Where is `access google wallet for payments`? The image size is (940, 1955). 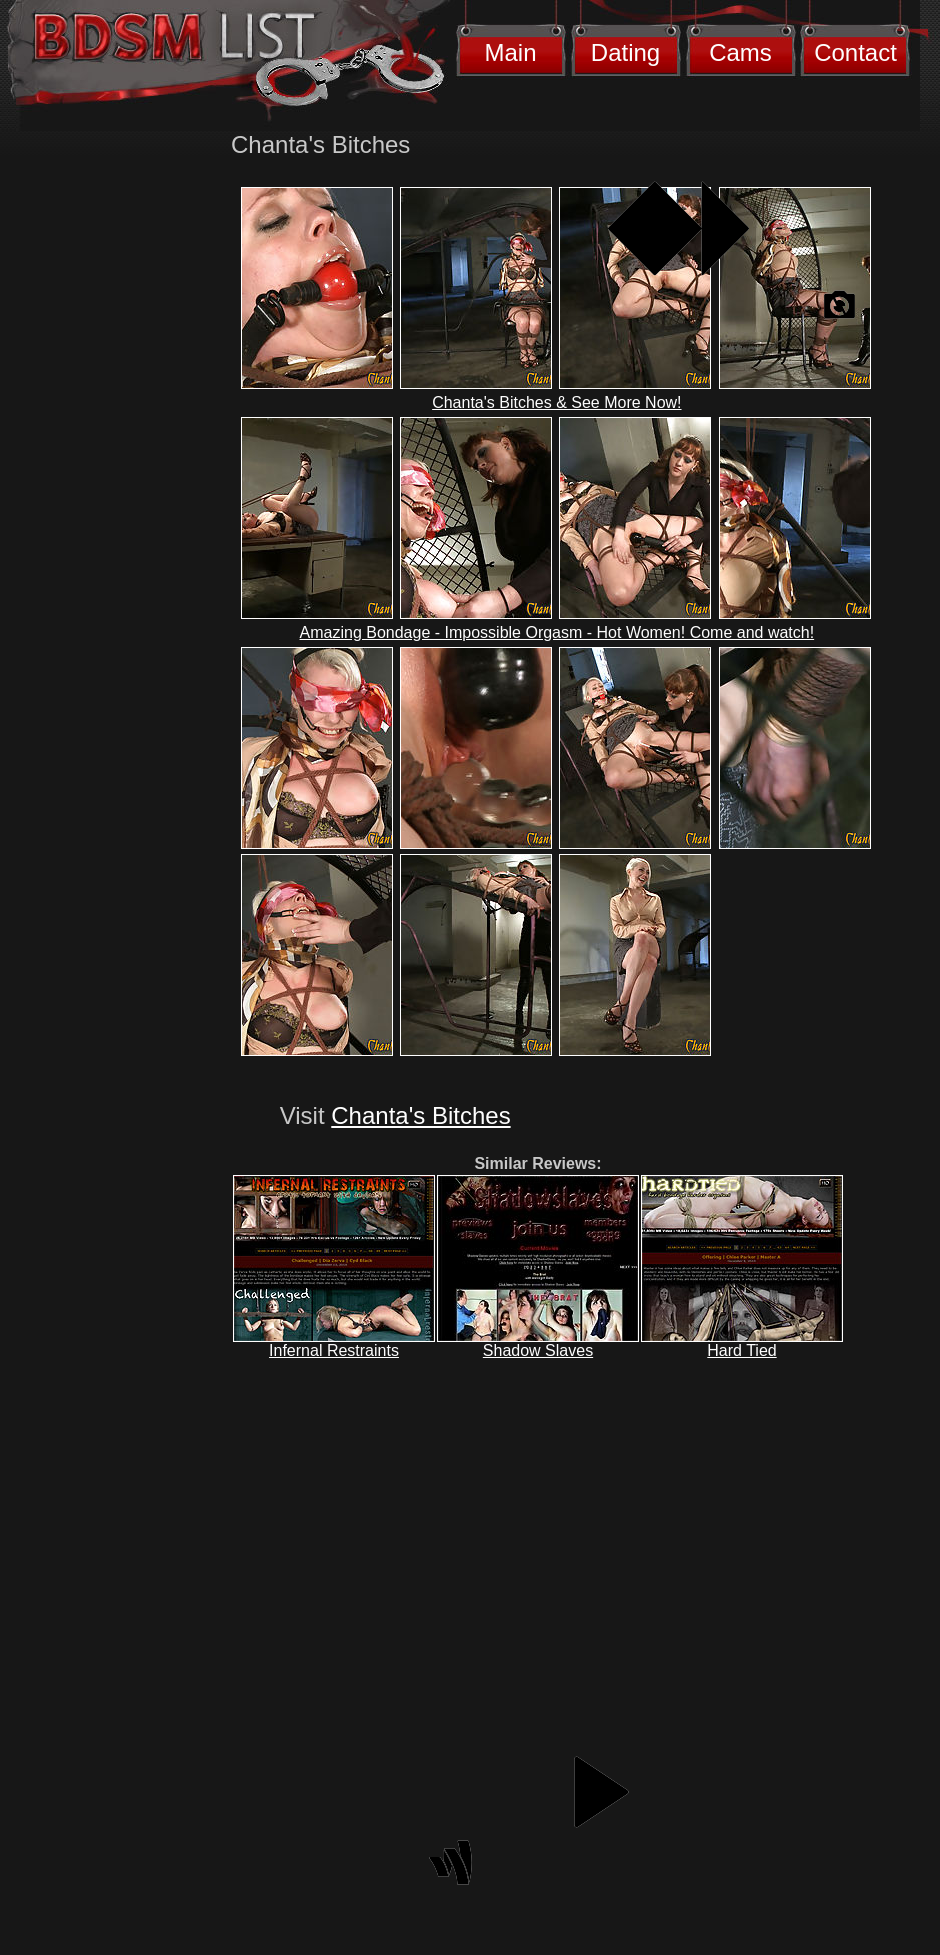 access google wallet for payments is located at coordinates (450, 1862).